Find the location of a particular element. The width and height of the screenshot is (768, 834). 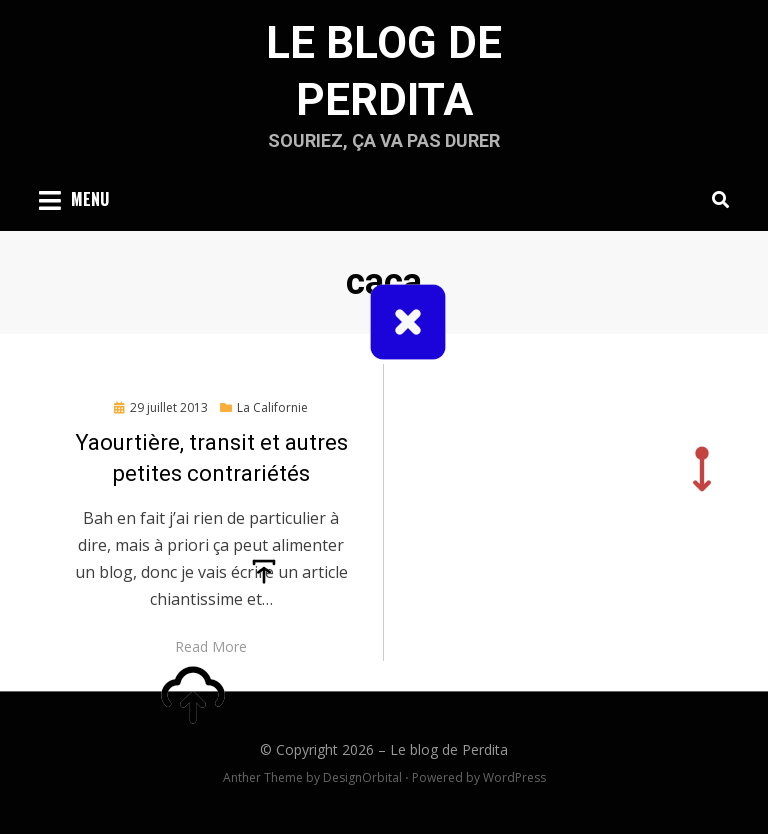

scroll down or view more content is located at coordinates (702, 469).